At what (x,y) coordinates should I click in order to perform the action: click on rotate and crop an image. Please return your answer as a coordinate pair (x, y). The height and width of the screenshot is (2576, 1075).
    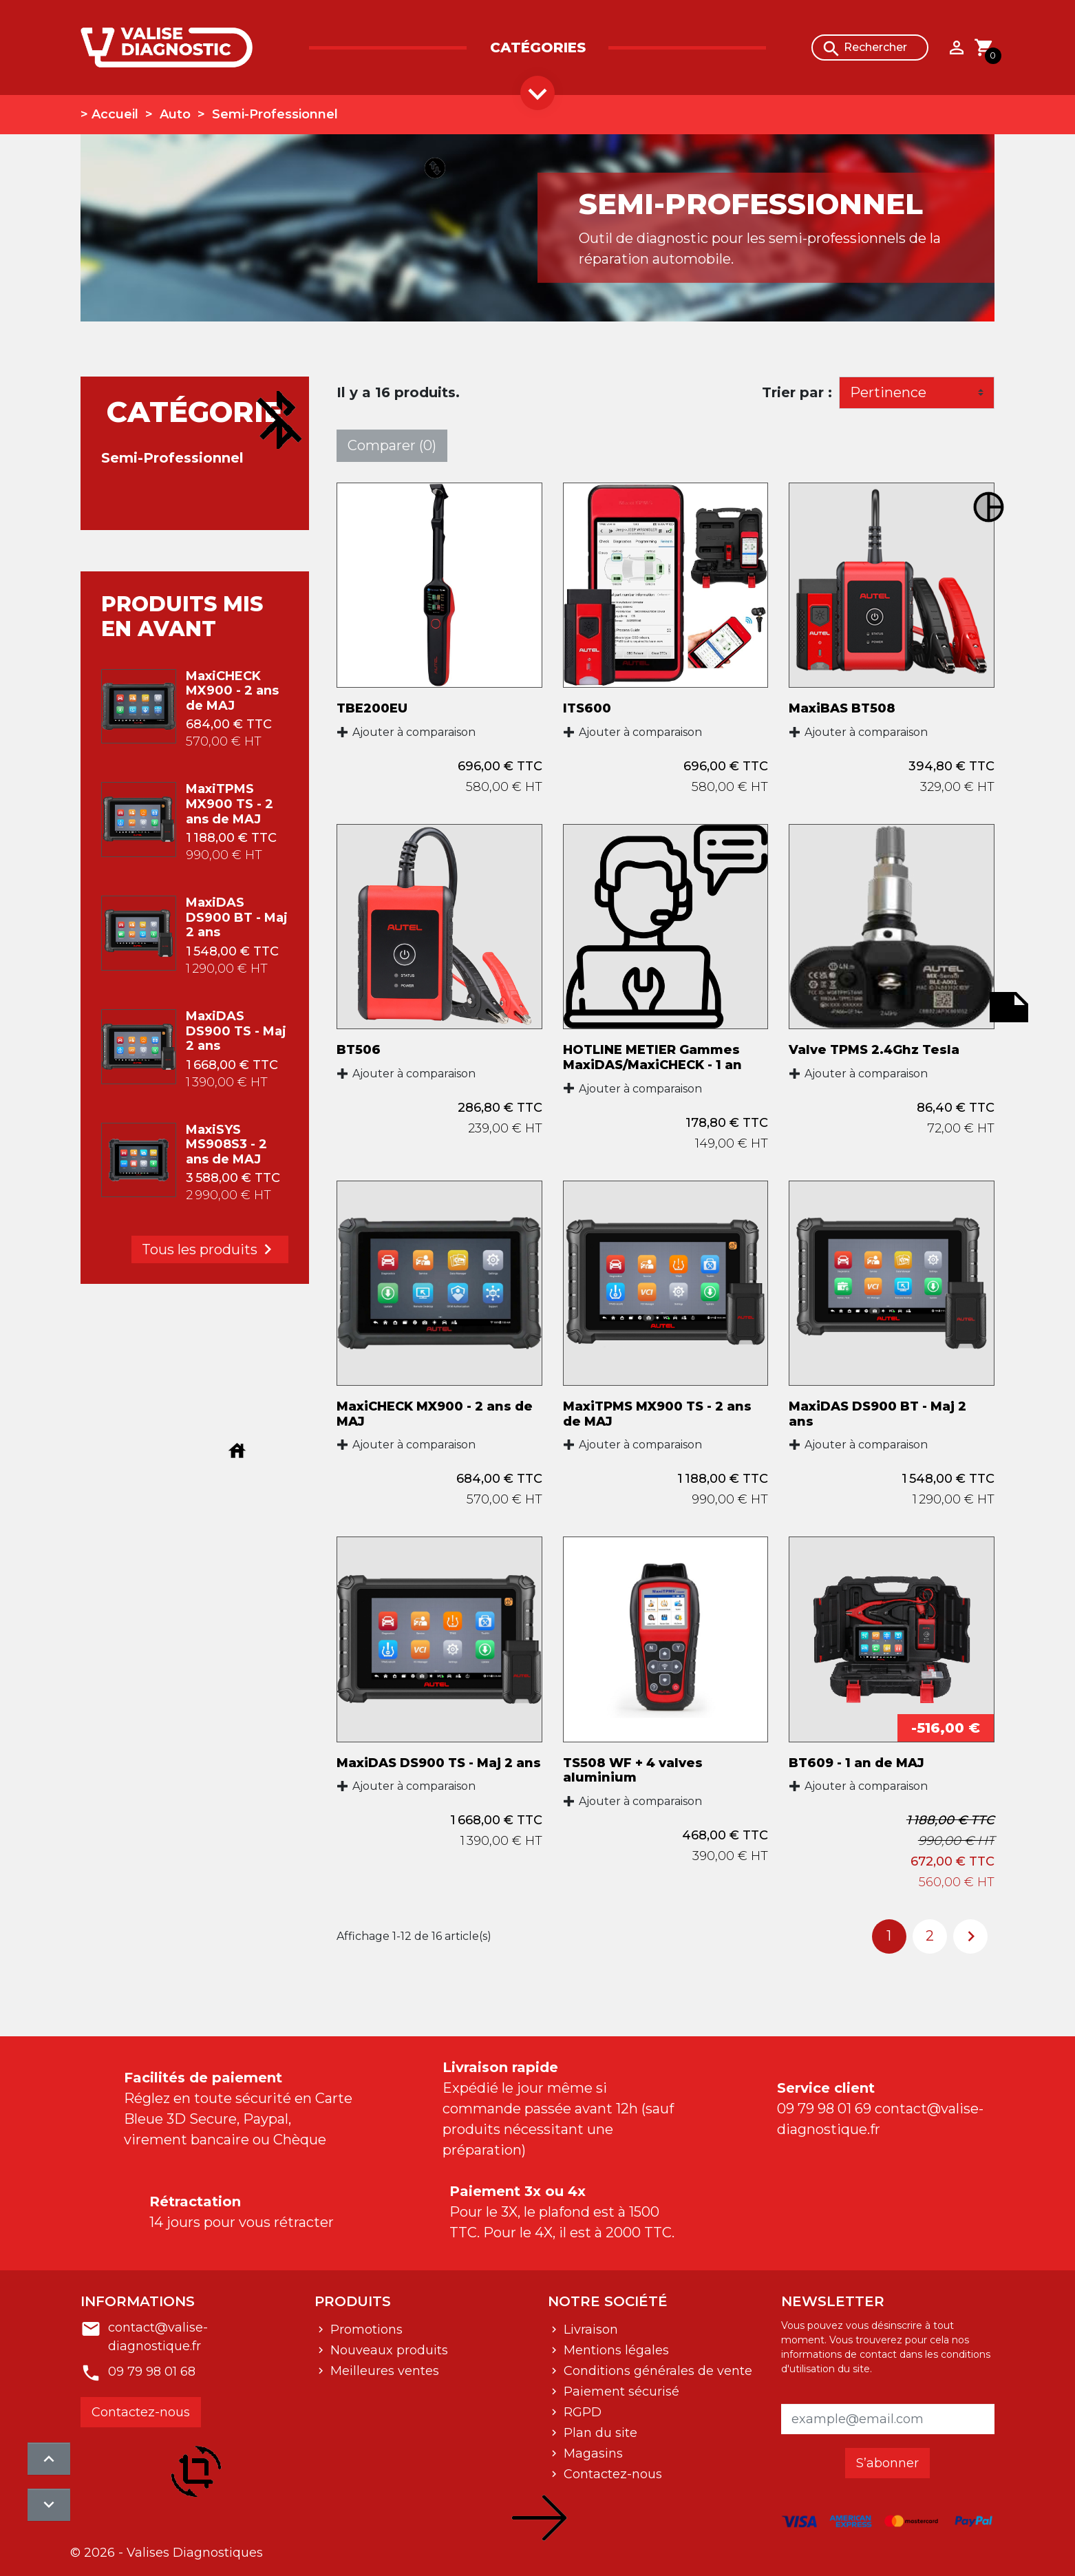
    Looking at the image, I should click on (196, 2471).